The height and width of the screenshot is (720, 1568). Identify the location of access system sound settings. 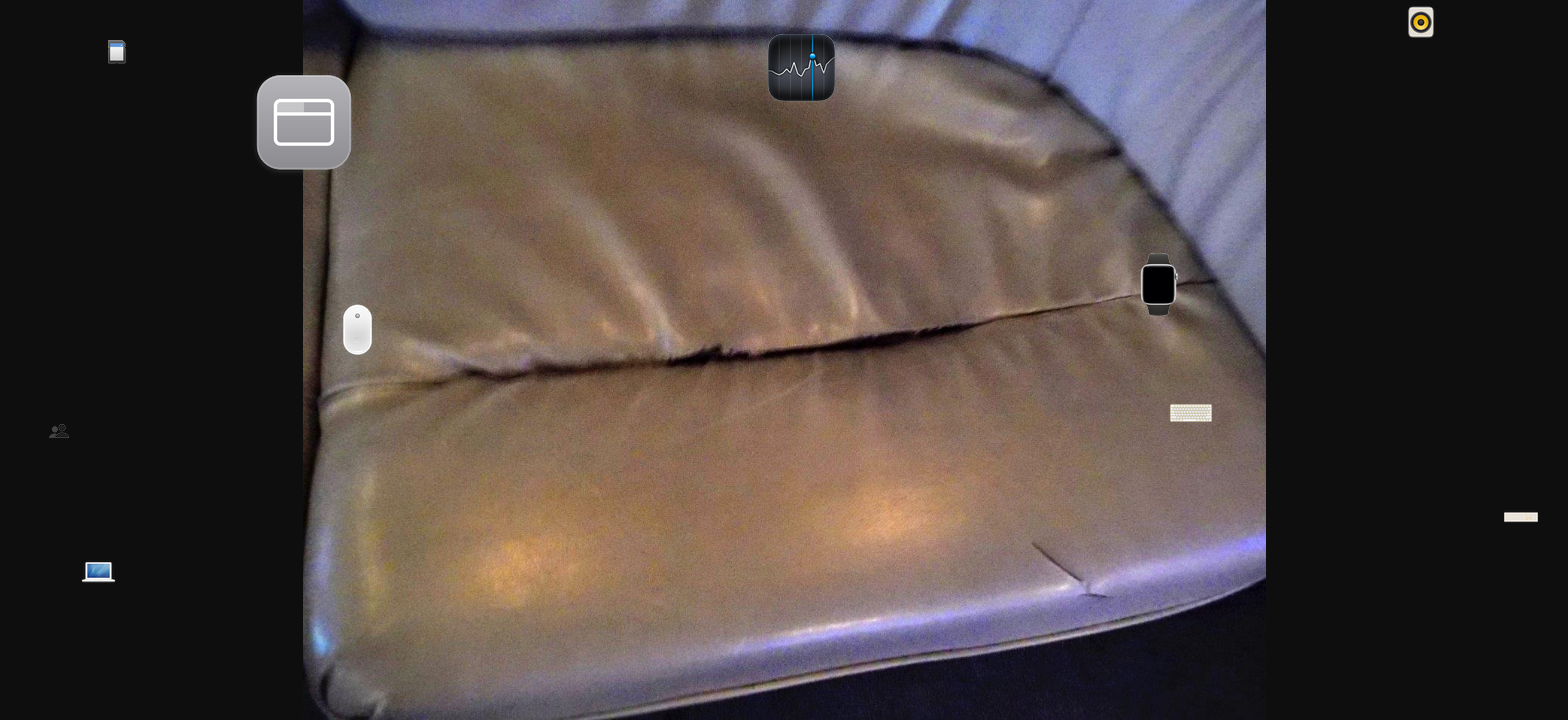
(1421, 22).